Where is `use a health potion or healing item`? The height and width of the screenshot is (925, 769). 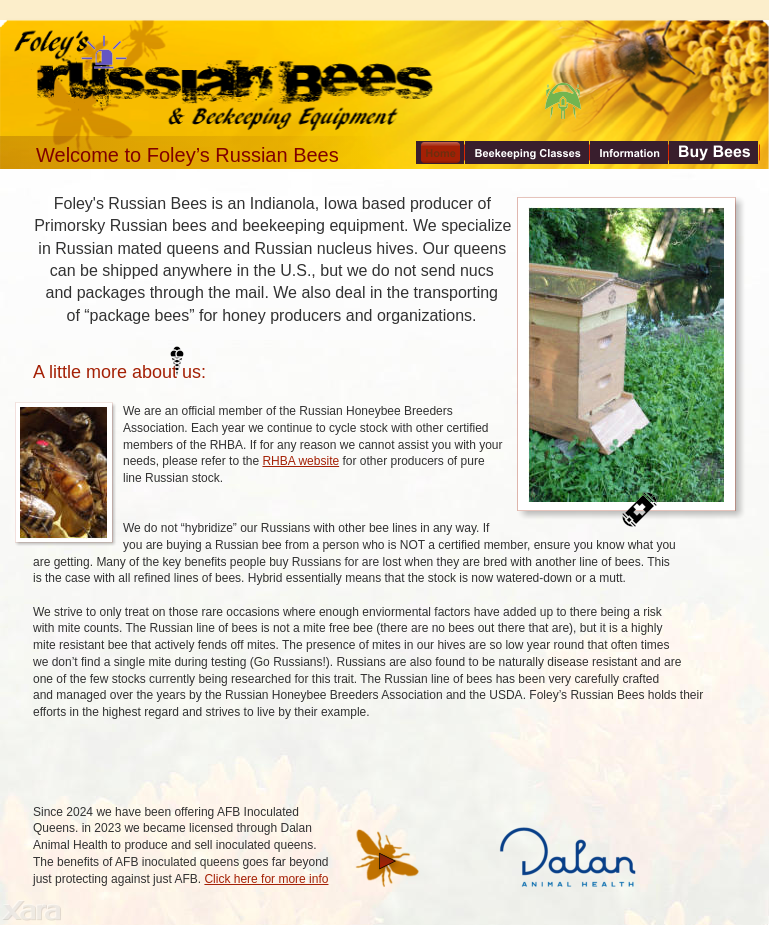 use a health potion or healing item is located at coordinates (639, 509).